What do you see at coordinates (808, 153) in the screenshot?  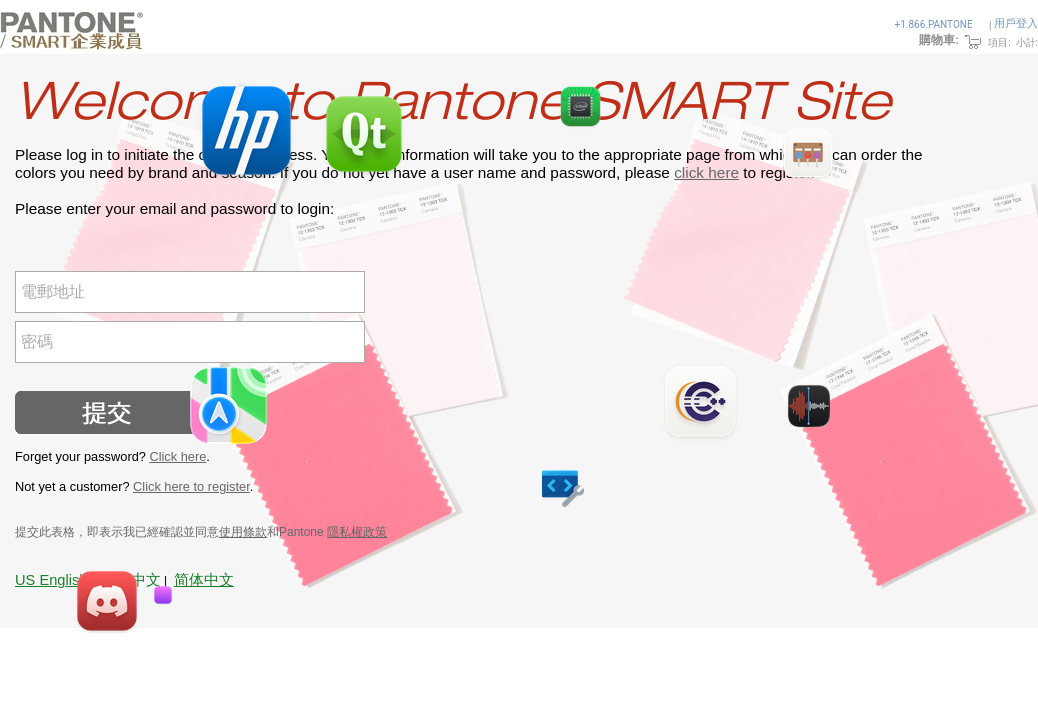 I see `open keyrack password manager` at bounding box center [808, 153].